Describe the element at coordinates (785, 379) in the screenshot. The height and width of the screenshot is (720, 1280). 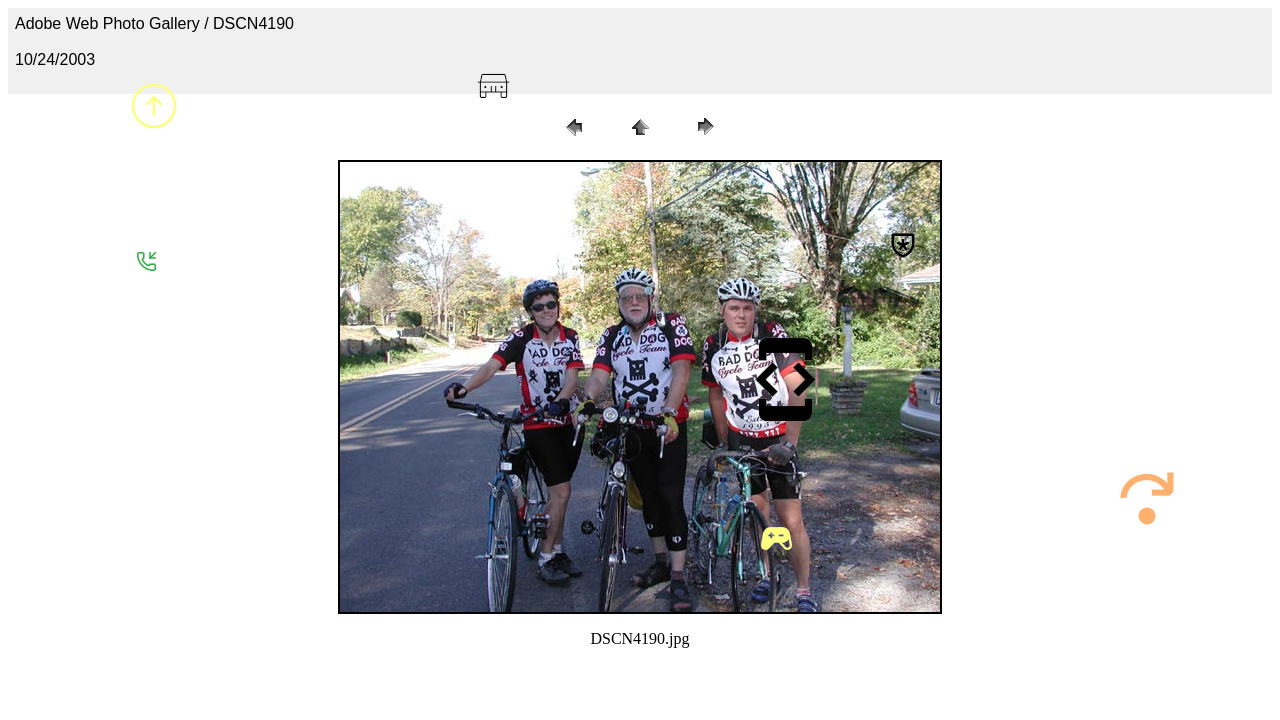
I see `enable developer mode on device` at that location.